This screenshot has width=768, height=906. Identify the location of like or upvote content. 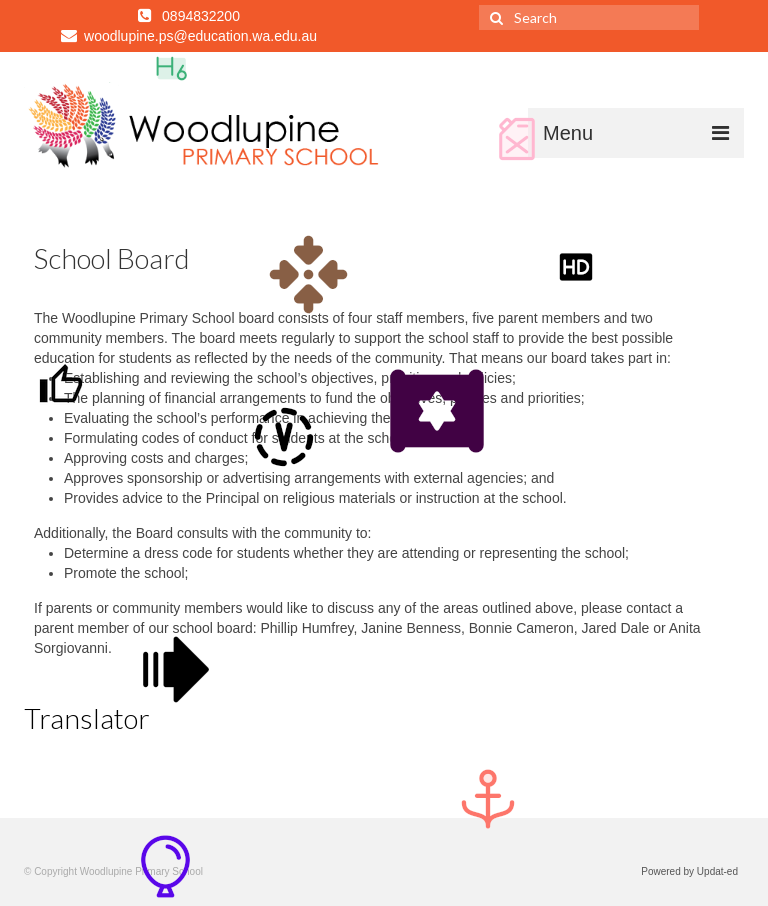
(61, 385).